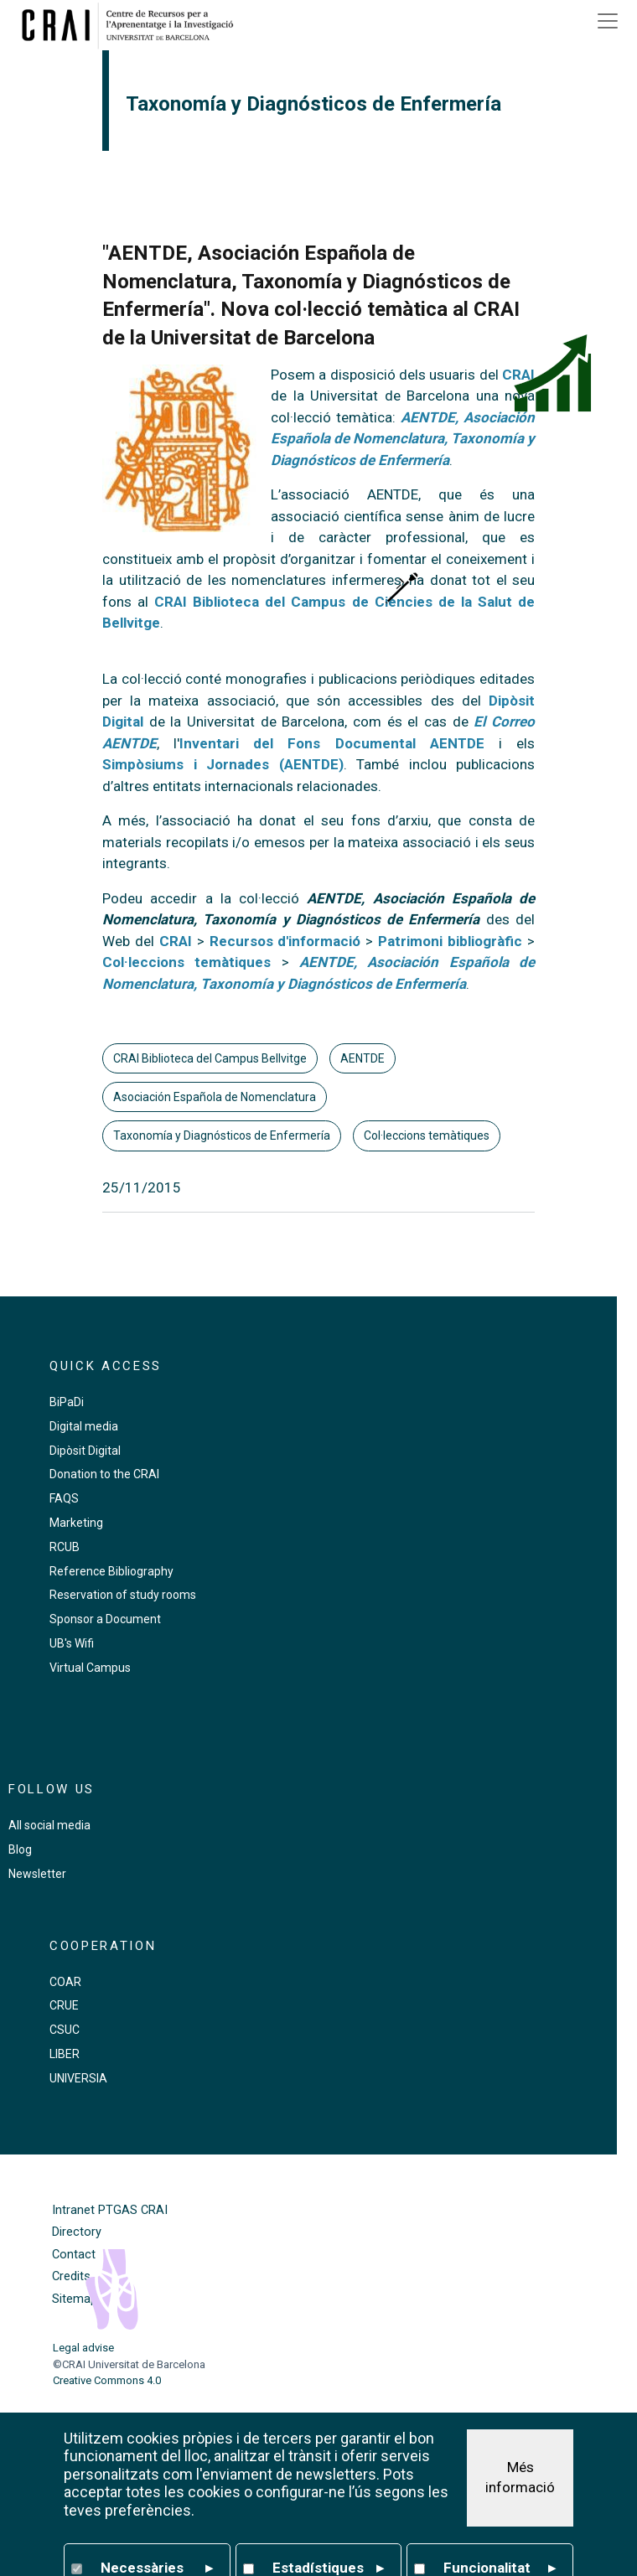 The image size is (637, 2576). Describe the element at coordinates (112, 2289) in the screenshot. I see `access dance or ballet-related content` at that location.